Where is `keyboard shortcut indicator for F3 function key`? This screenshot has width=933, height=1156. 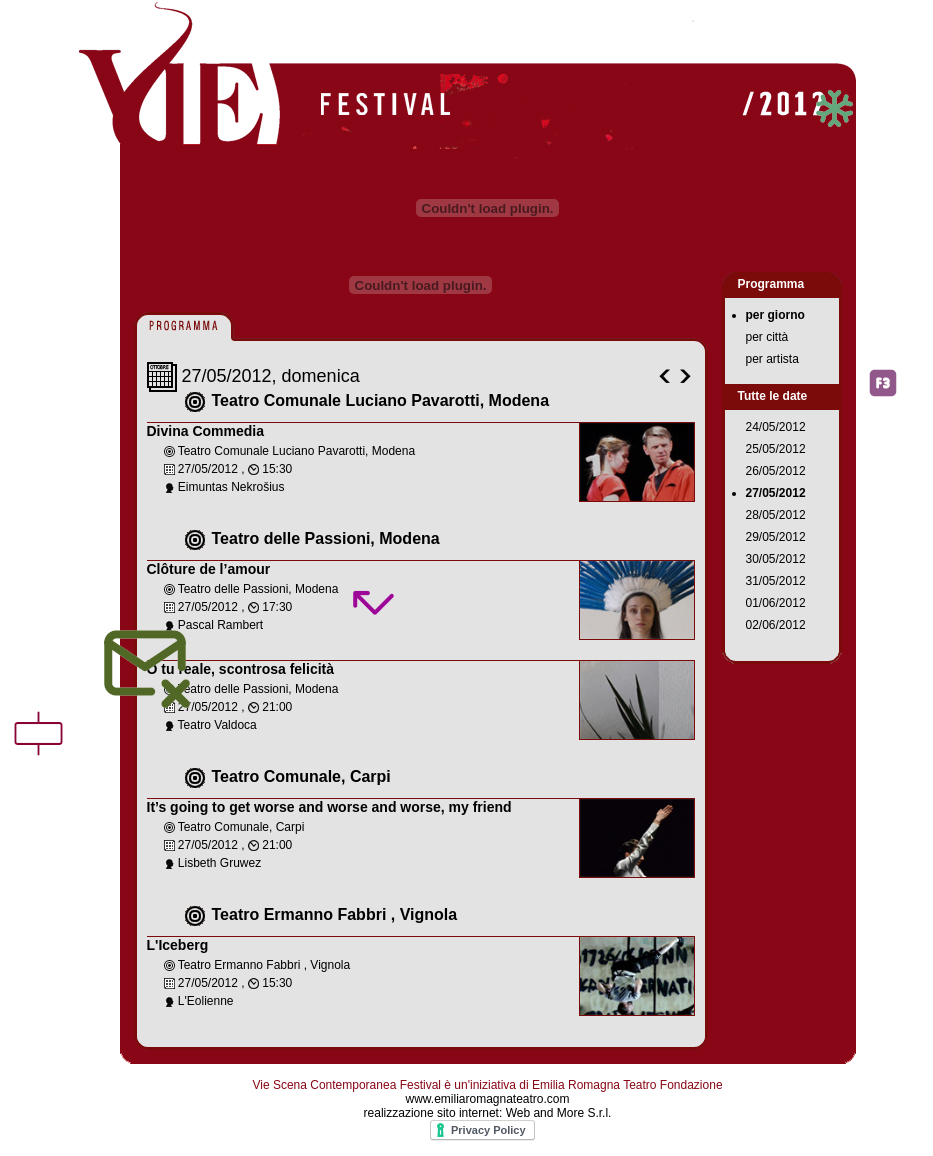
keyboard shortcut indicator for F3 function key is located at coordinates (883, 383).